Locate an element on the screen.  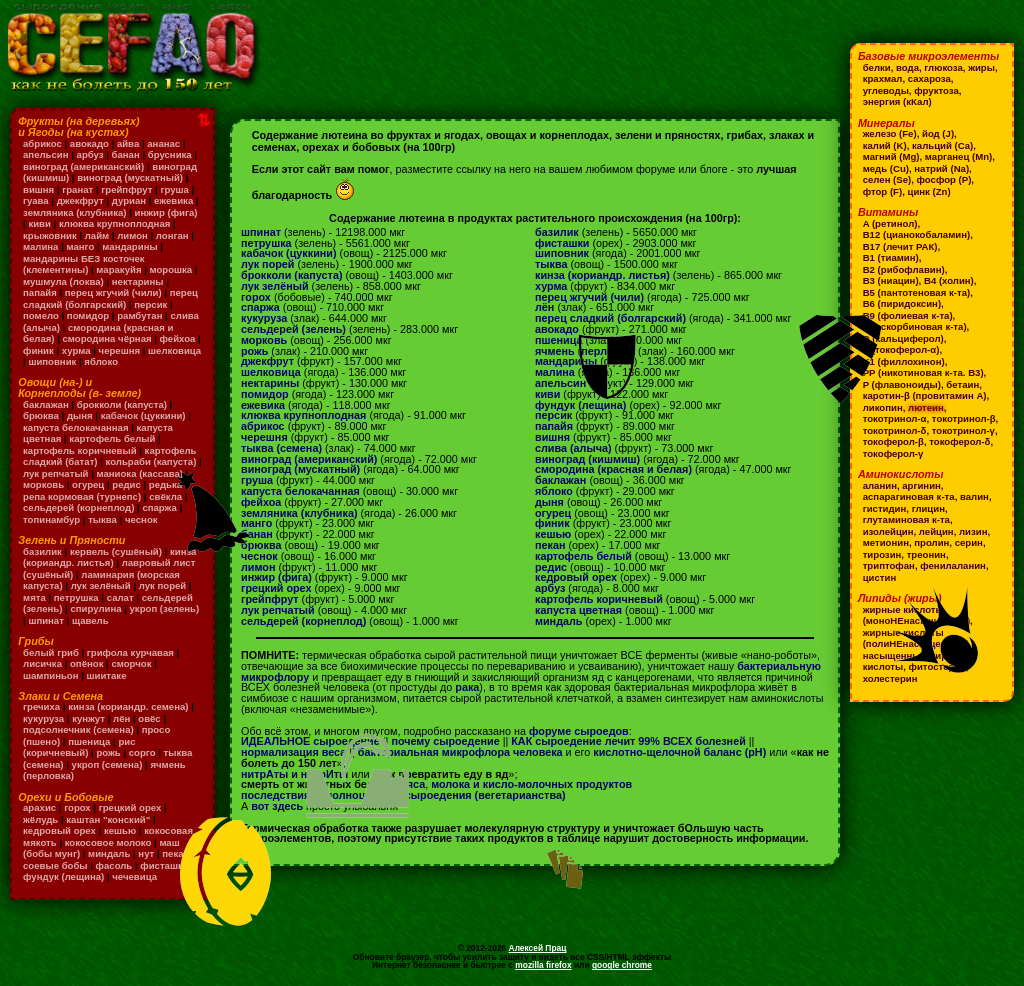
access your files and documents is located at coordinates (565, 869).